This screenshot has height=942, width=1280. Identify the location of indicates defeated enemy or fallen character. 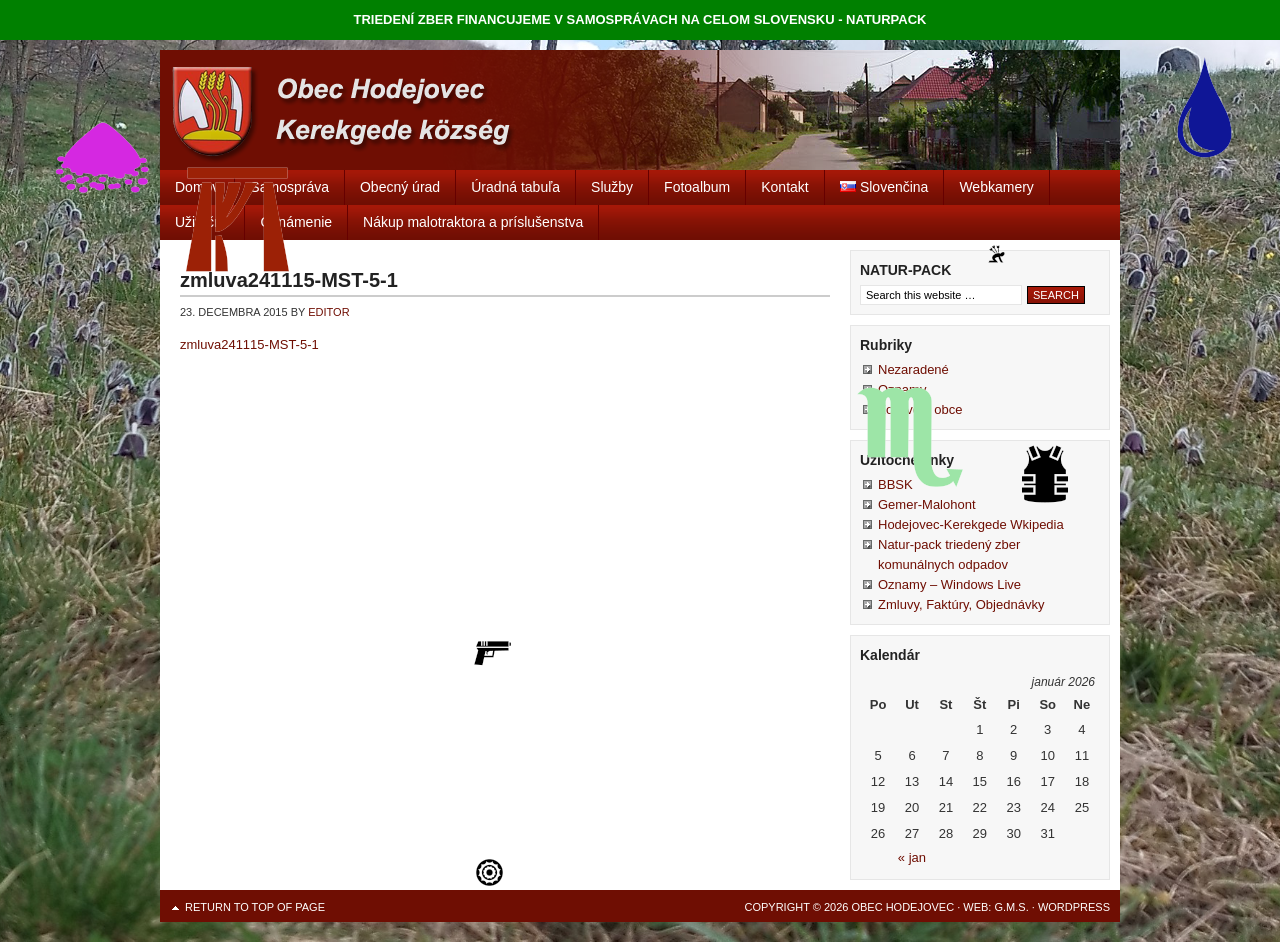
(996, 253).